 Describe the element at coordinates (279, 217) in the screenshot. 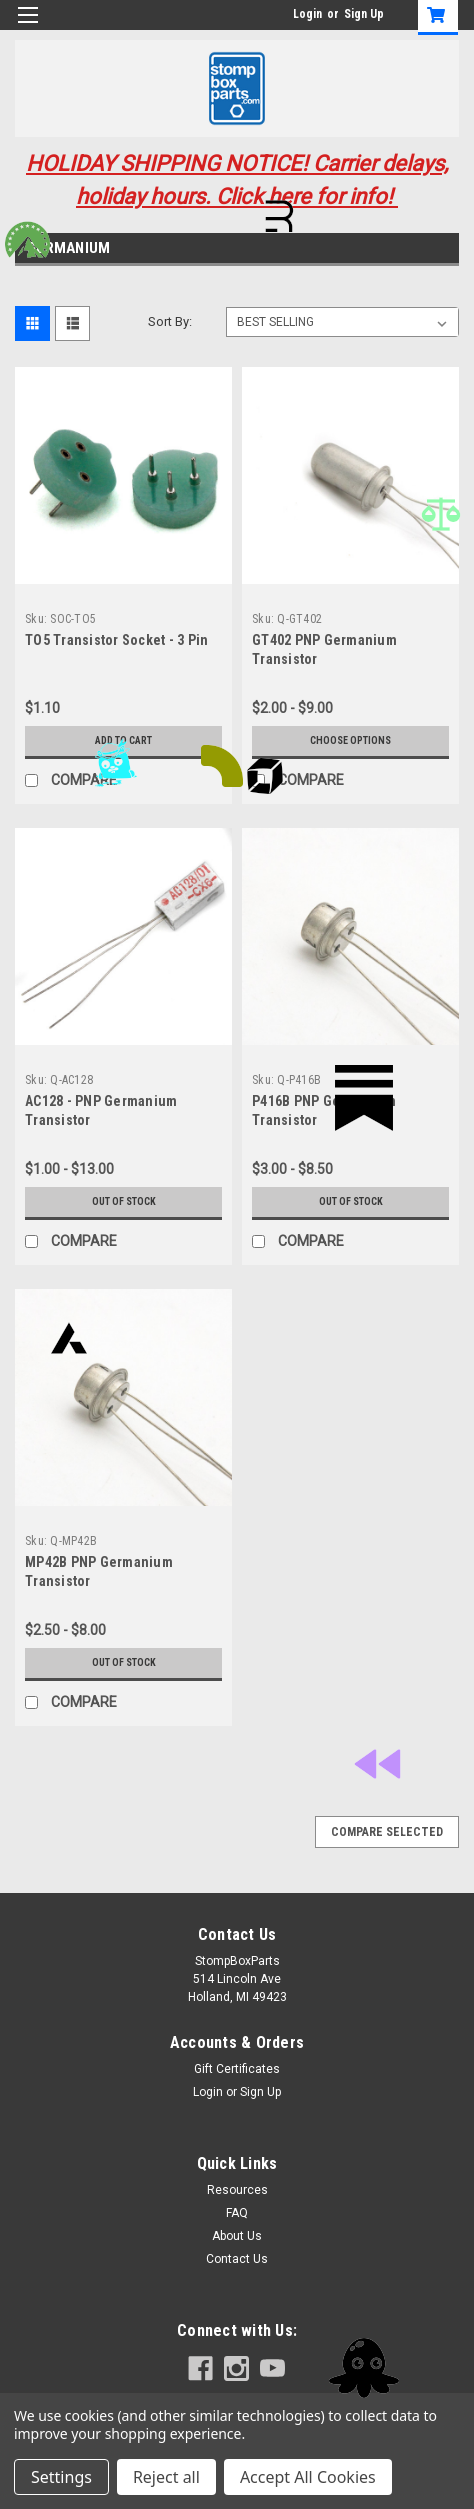

I see `remix run framework logo` at that location.